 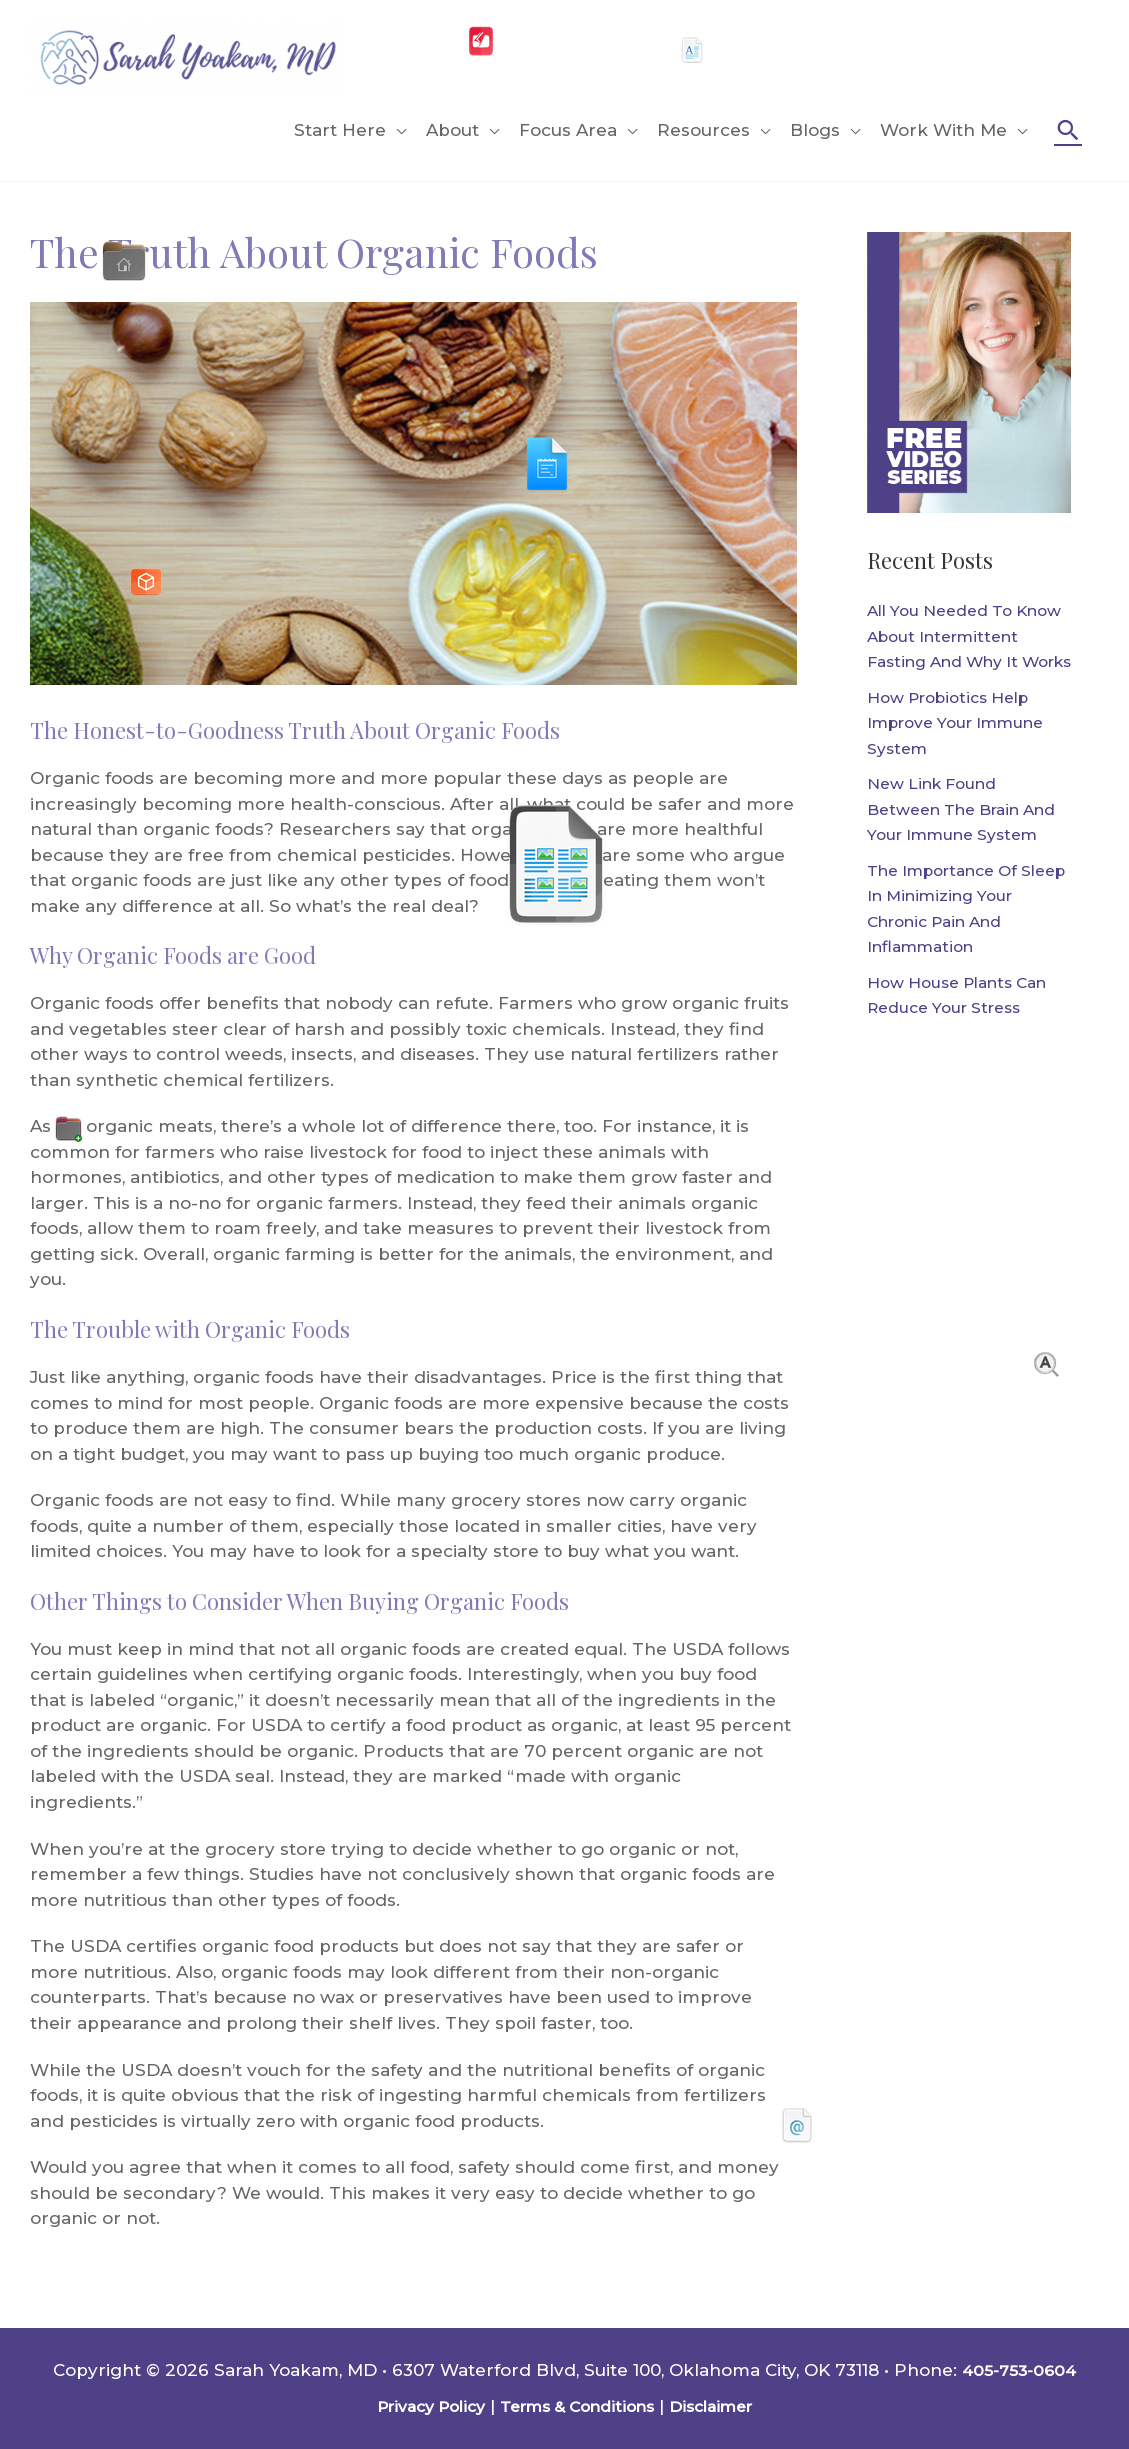 I want to click on create a new folder, so click(x=68, y=1128).